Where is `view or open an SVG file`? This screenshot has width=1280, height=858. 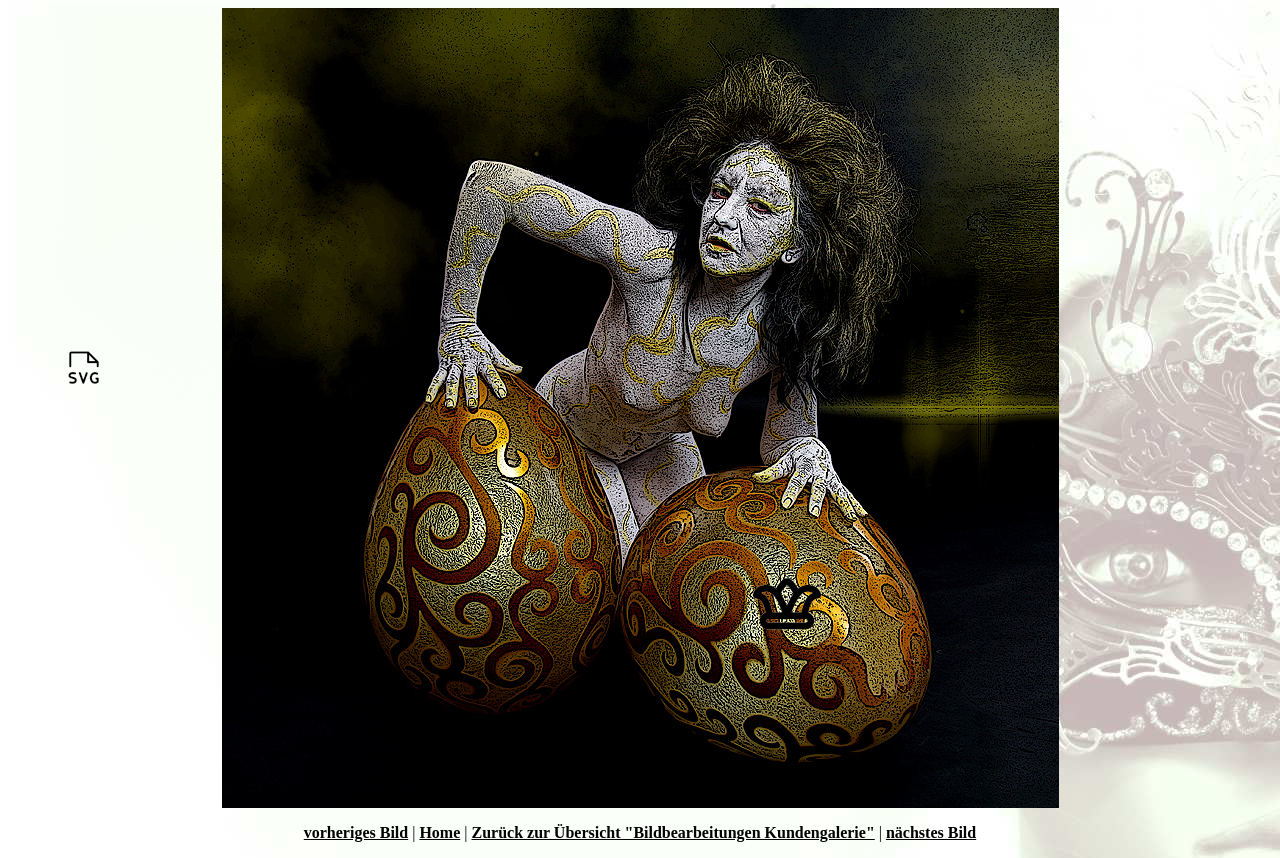
view or open an SVG file is located at coordinates (84, 369).